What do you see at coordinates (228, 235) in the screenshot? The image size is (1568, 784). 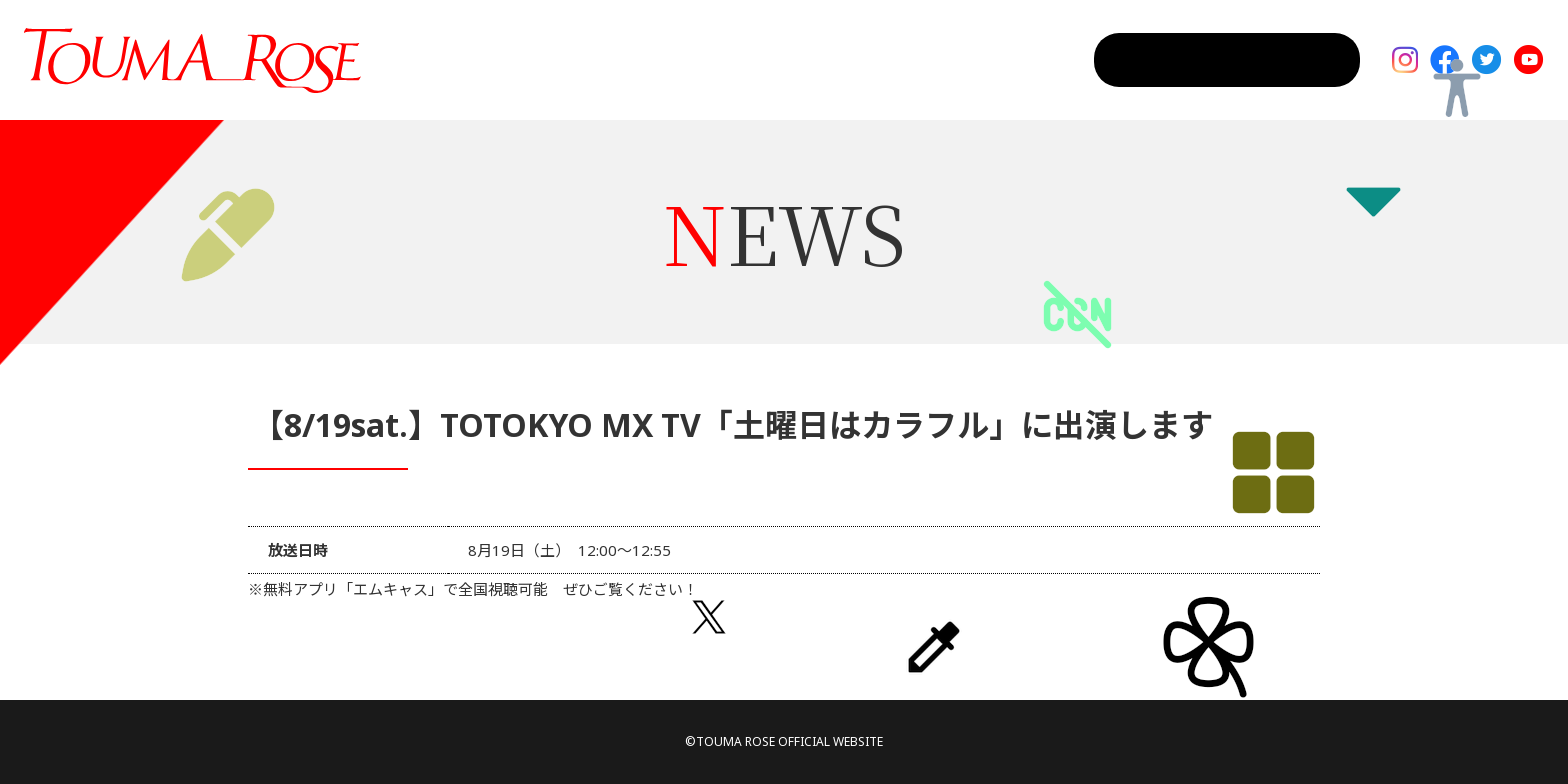 I see `select the marker or highlighter tool` at bounding box center [228, 235].